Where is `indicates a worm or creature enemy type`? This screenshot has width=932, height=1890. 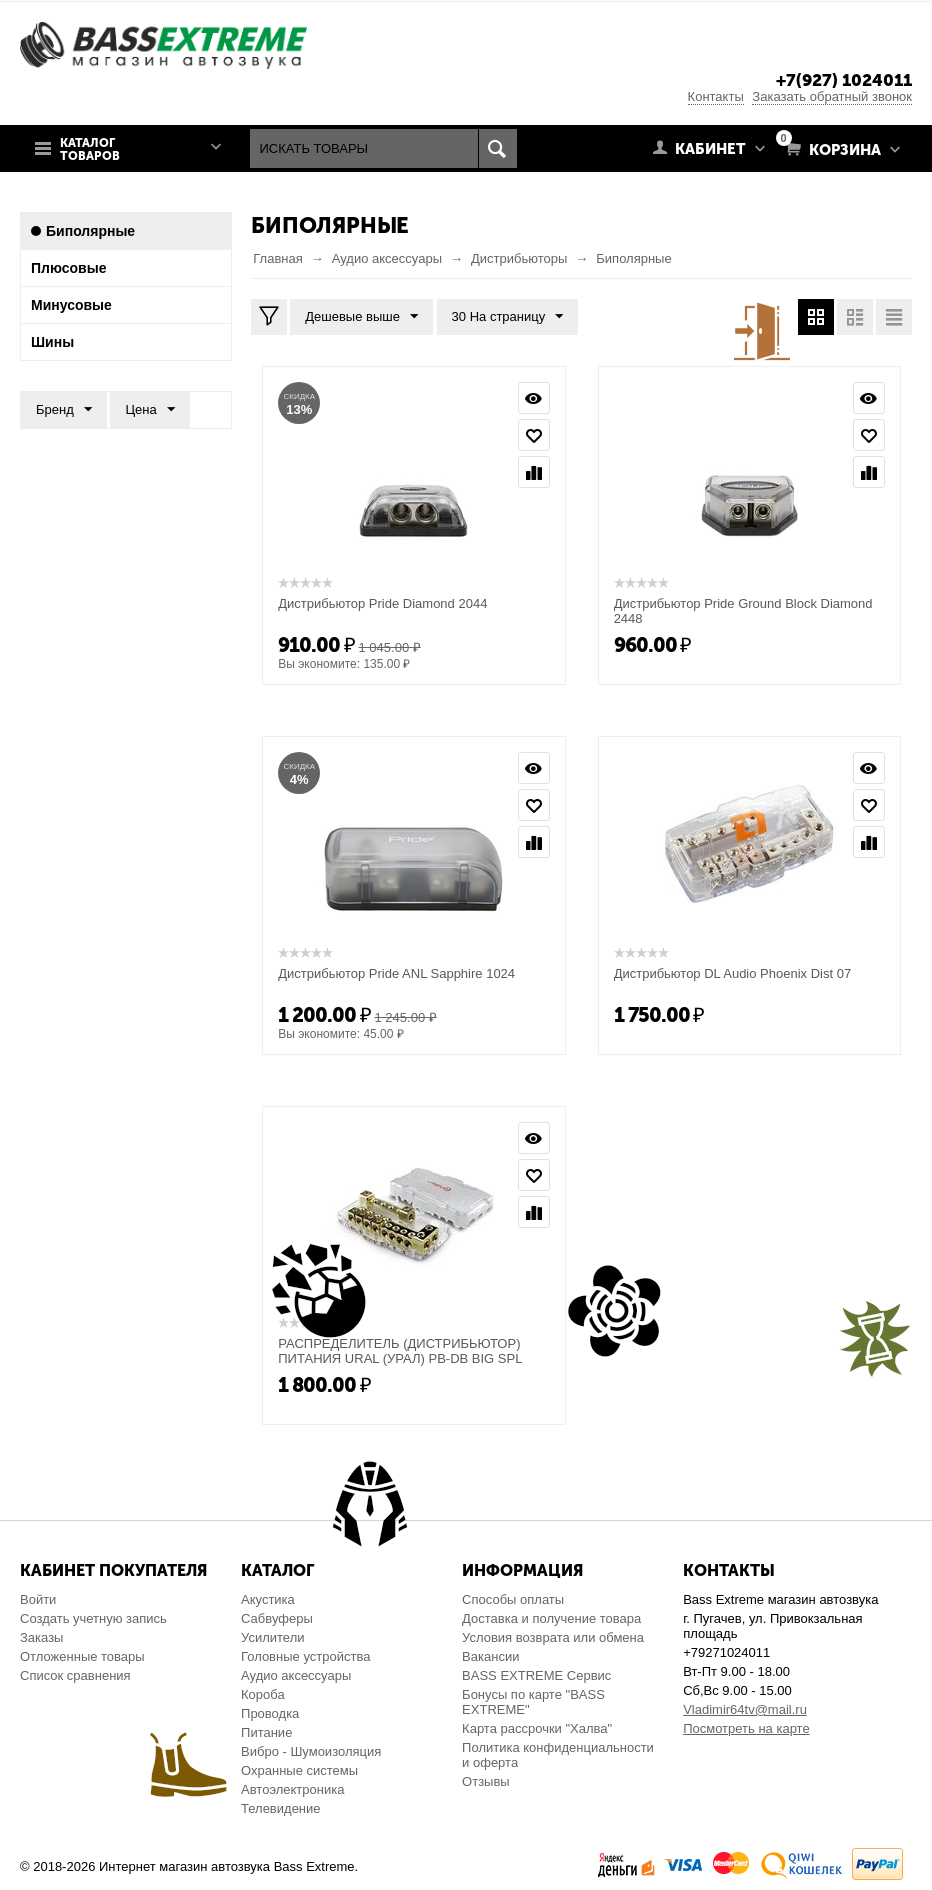 indicates a worm or creature enemy type is located at coordinates (614, 1310).